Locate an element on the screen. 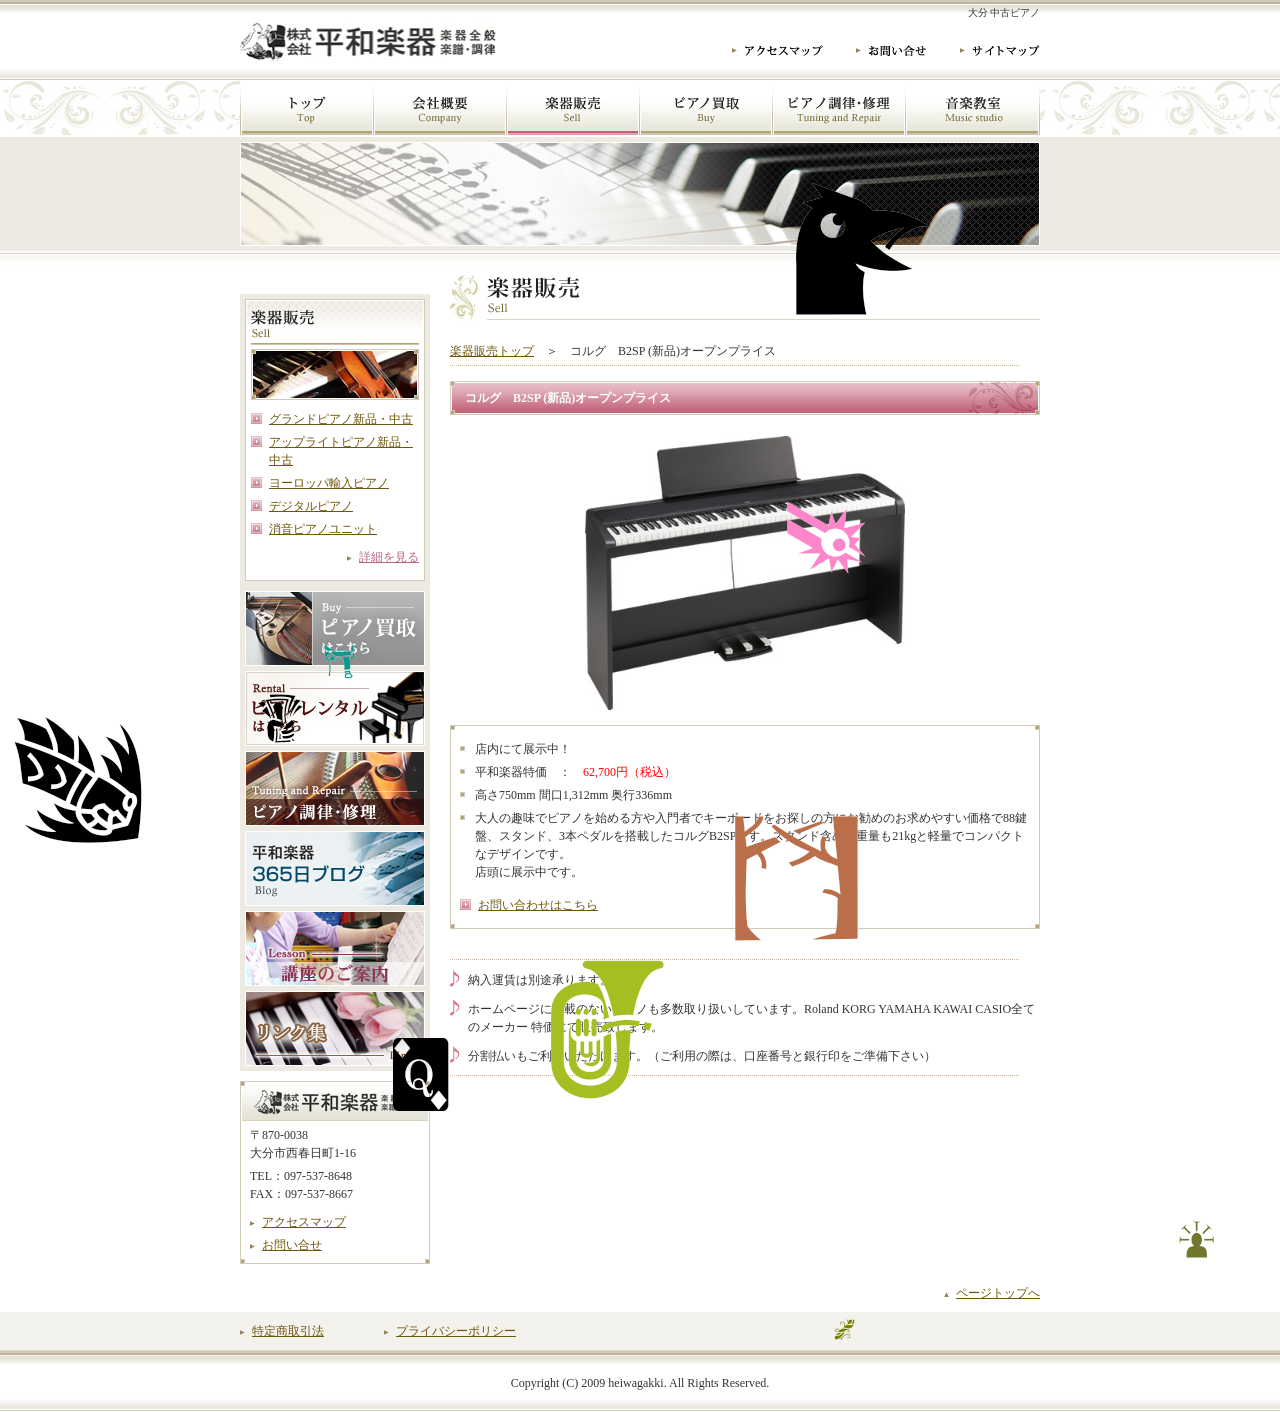 This screenshot has height=1412, width=1280. activate armor-piercing attack ability is located at coordinates (78, 780).